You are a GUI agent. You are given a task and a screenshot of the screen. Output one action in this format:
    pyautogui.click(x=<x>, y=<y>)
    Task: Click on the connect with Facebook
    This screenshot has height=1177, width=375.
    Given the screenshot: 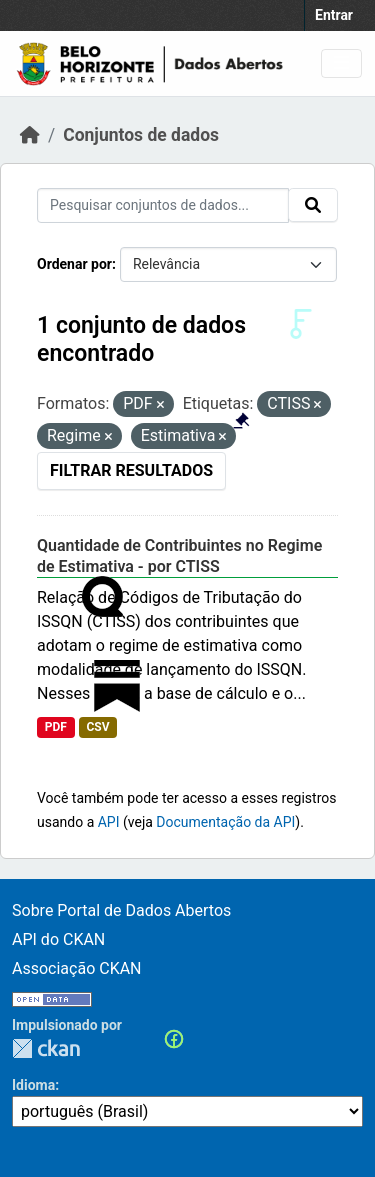 What is the action you would take?
    pyautogui.click(x=174, y=1039)
    